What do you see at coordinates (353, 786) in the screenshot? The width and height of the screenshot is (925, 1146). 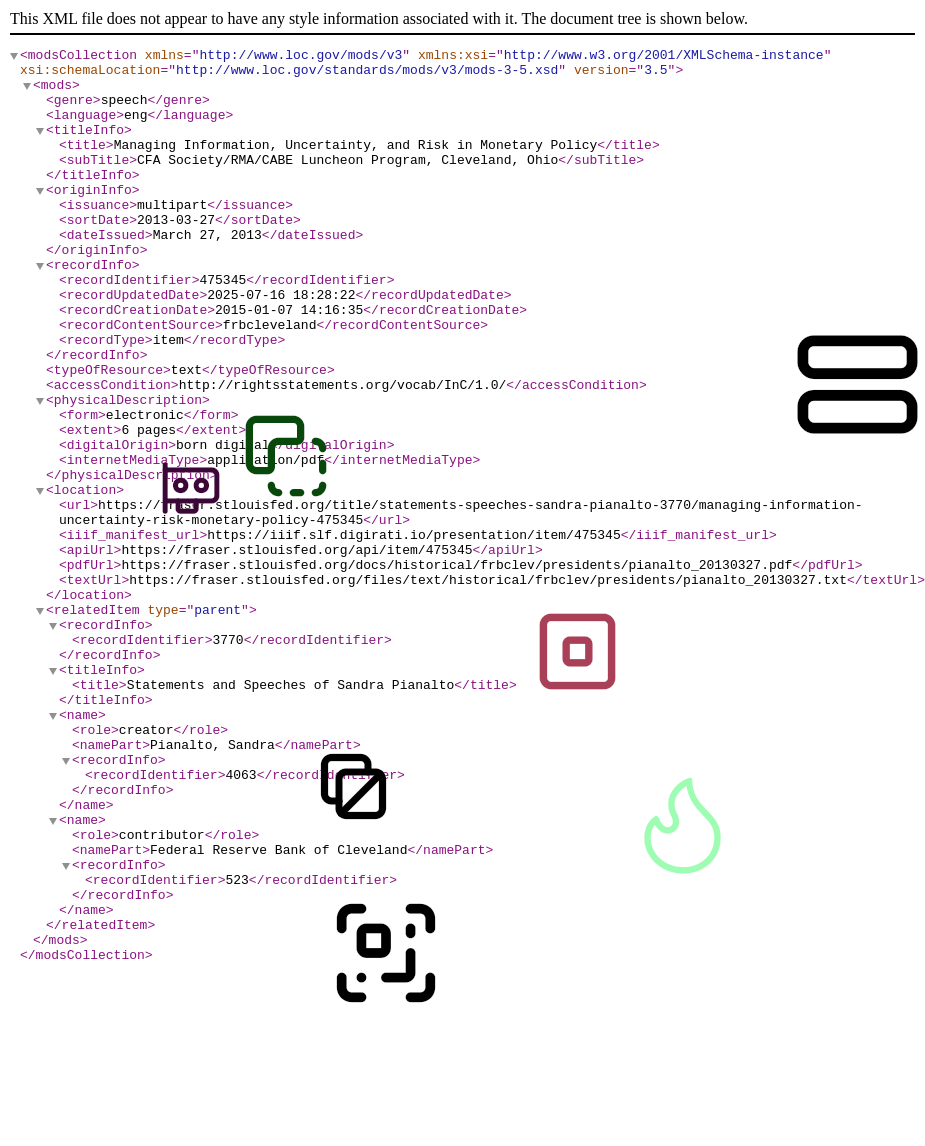 I see `duplicate or copy with overlay` at bounding box center [353, 786].